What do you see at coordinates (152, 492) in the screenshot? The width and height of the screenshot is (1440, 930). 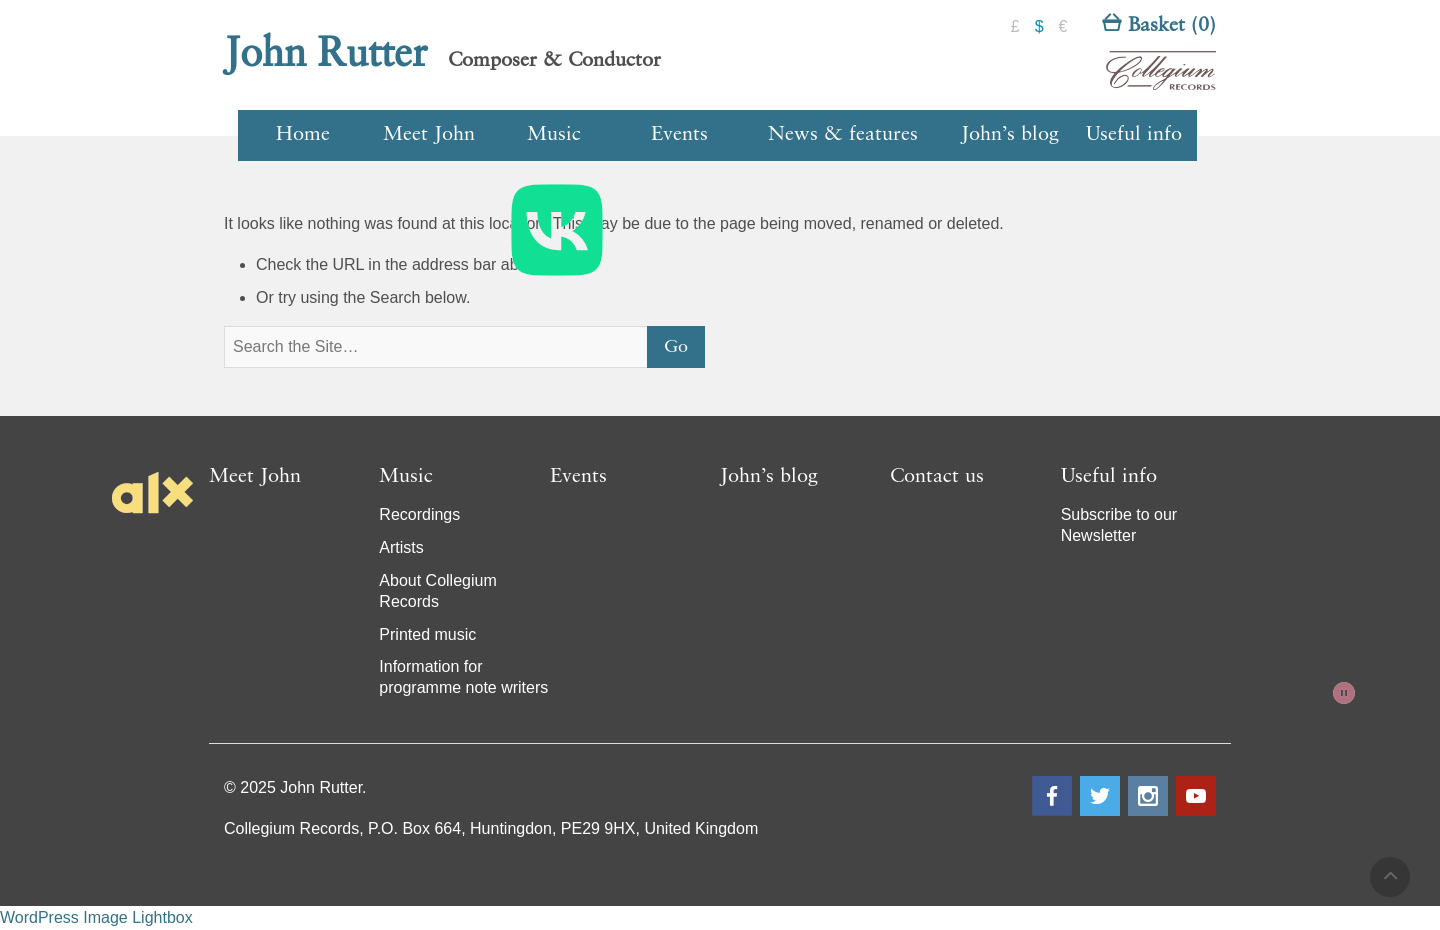 I see `alx brand logo` at bounding box center [152, 492].